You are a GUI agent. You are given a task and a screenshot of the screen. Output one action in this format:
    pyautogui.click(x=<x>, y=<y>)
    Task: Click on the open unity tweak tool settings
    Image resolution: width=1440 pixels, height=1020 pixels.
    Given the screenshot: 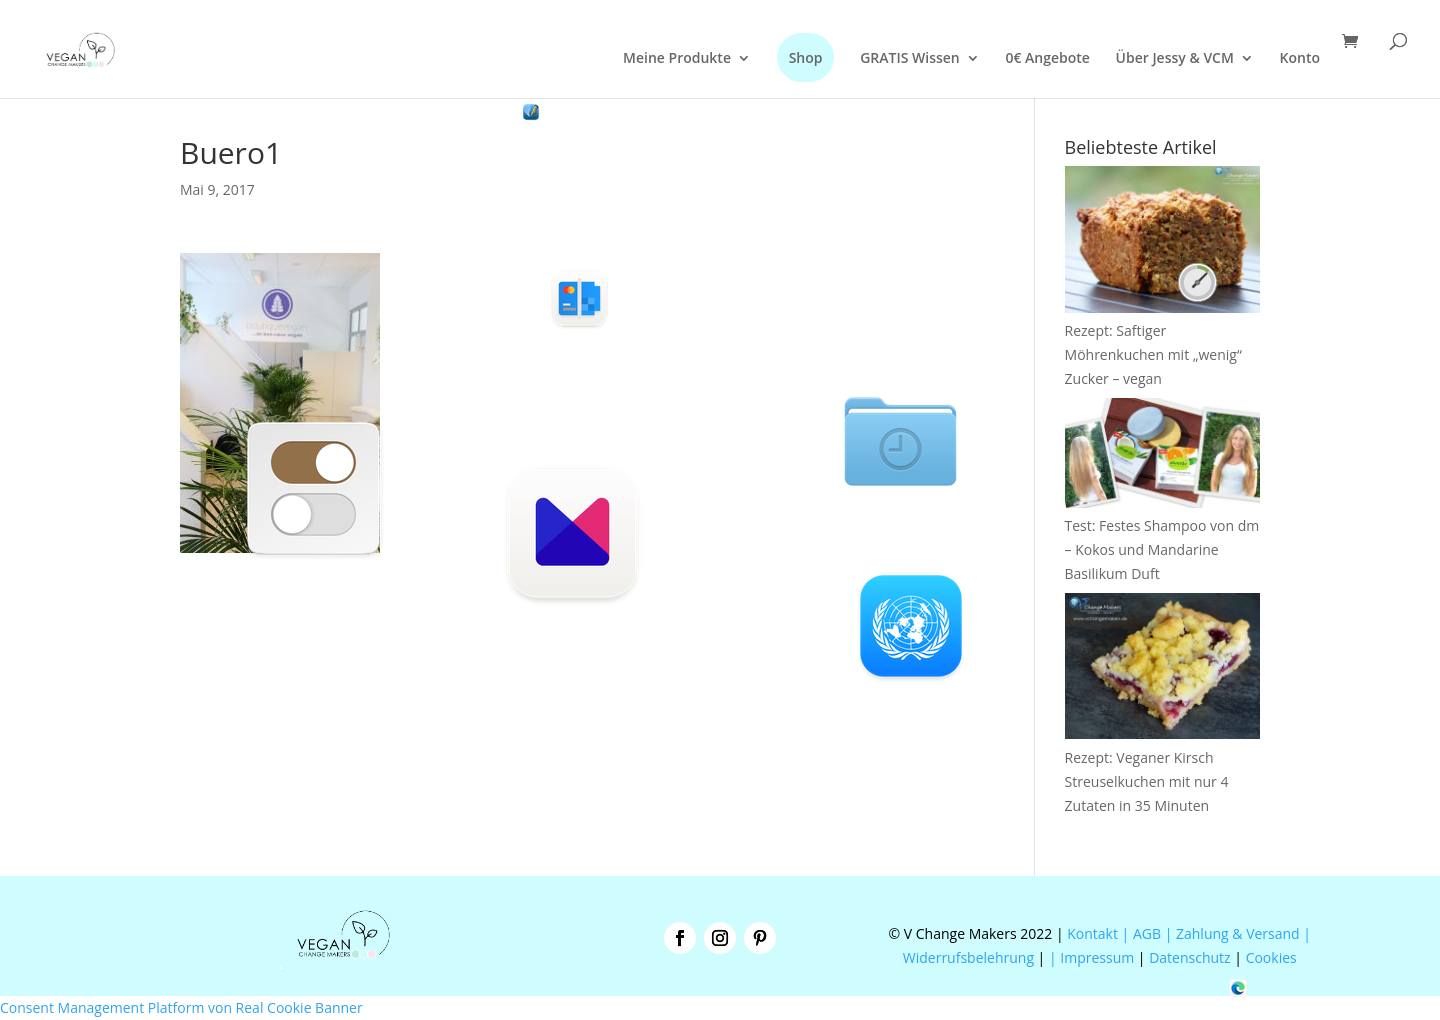 What is the action you would take?
    pyautogui.click(x=313, y=488)
    